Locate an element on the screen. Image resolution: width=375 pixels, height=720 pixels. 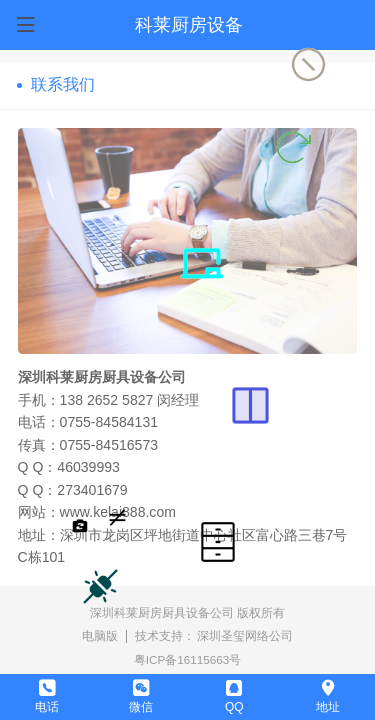
indicates a prohibited or restricted action is located at coordinates (308, 64).